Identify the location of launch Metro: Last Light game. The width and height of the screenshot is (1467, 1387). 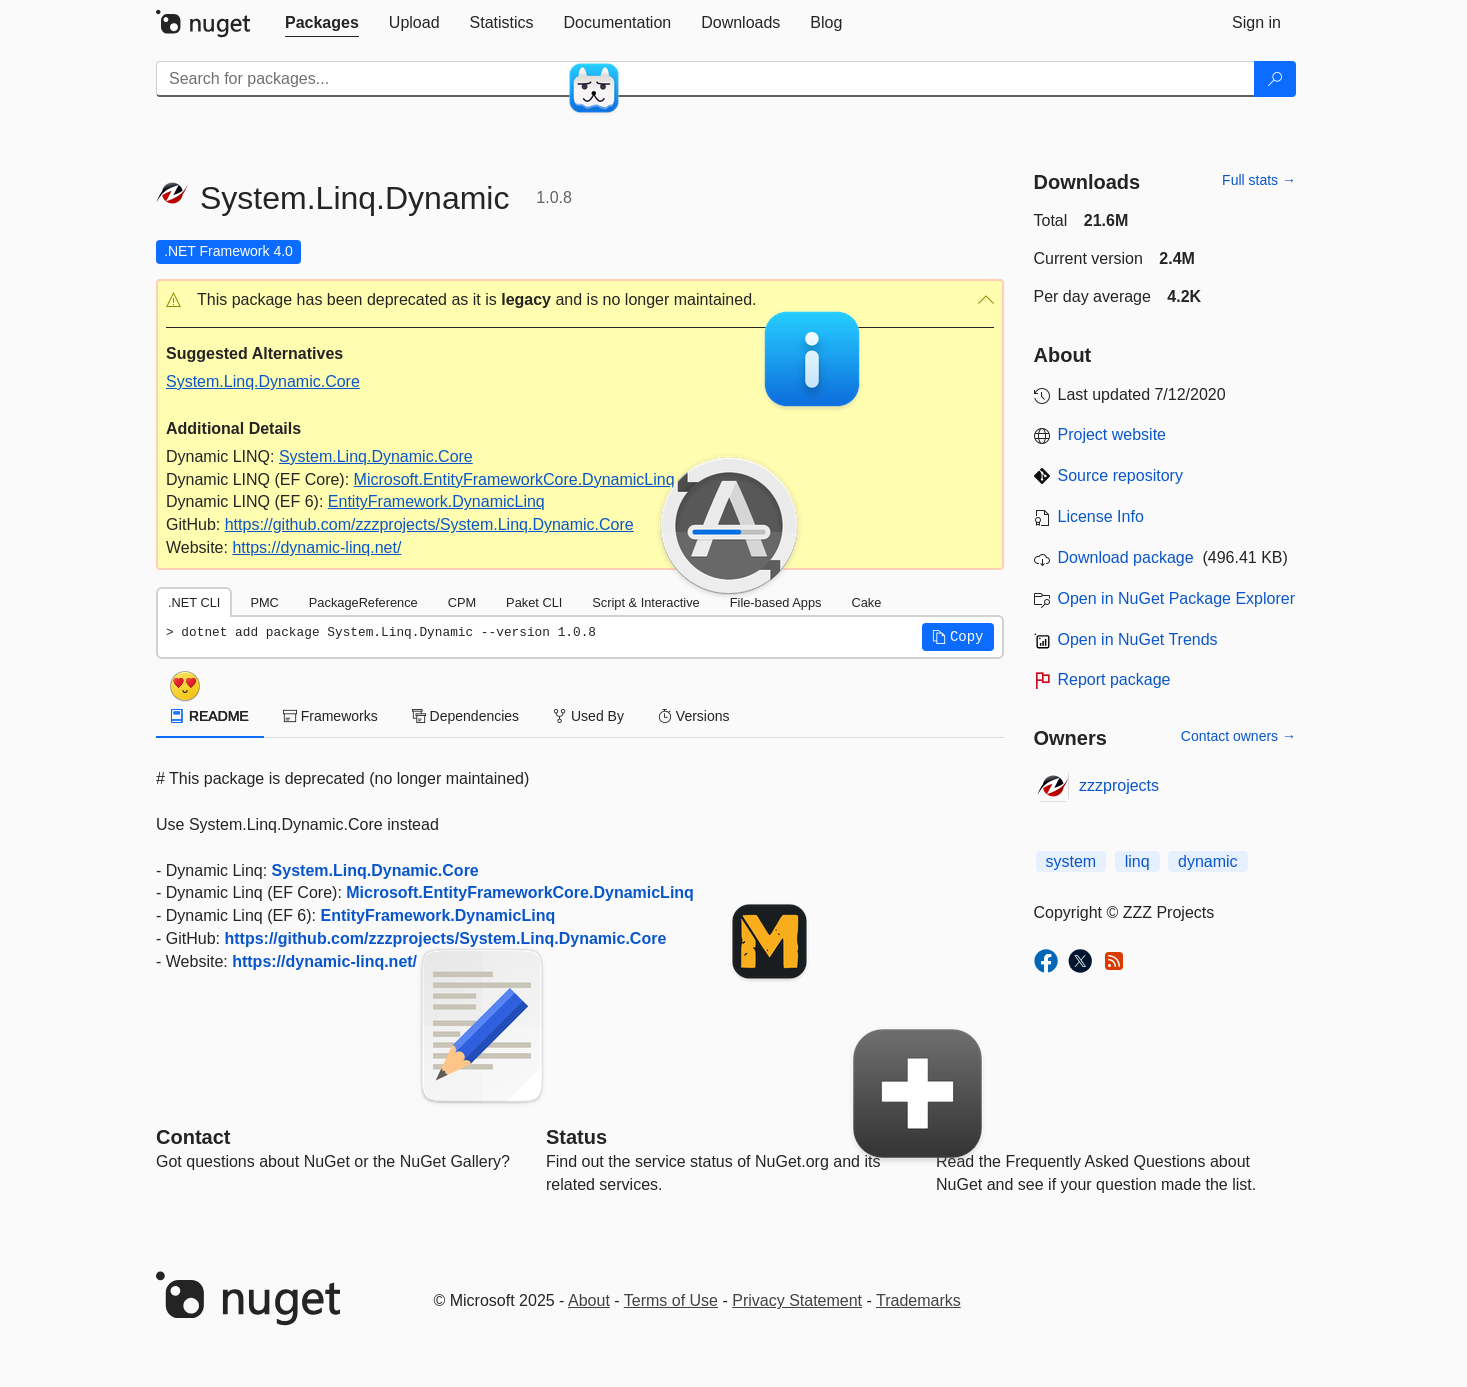
(769, 941).